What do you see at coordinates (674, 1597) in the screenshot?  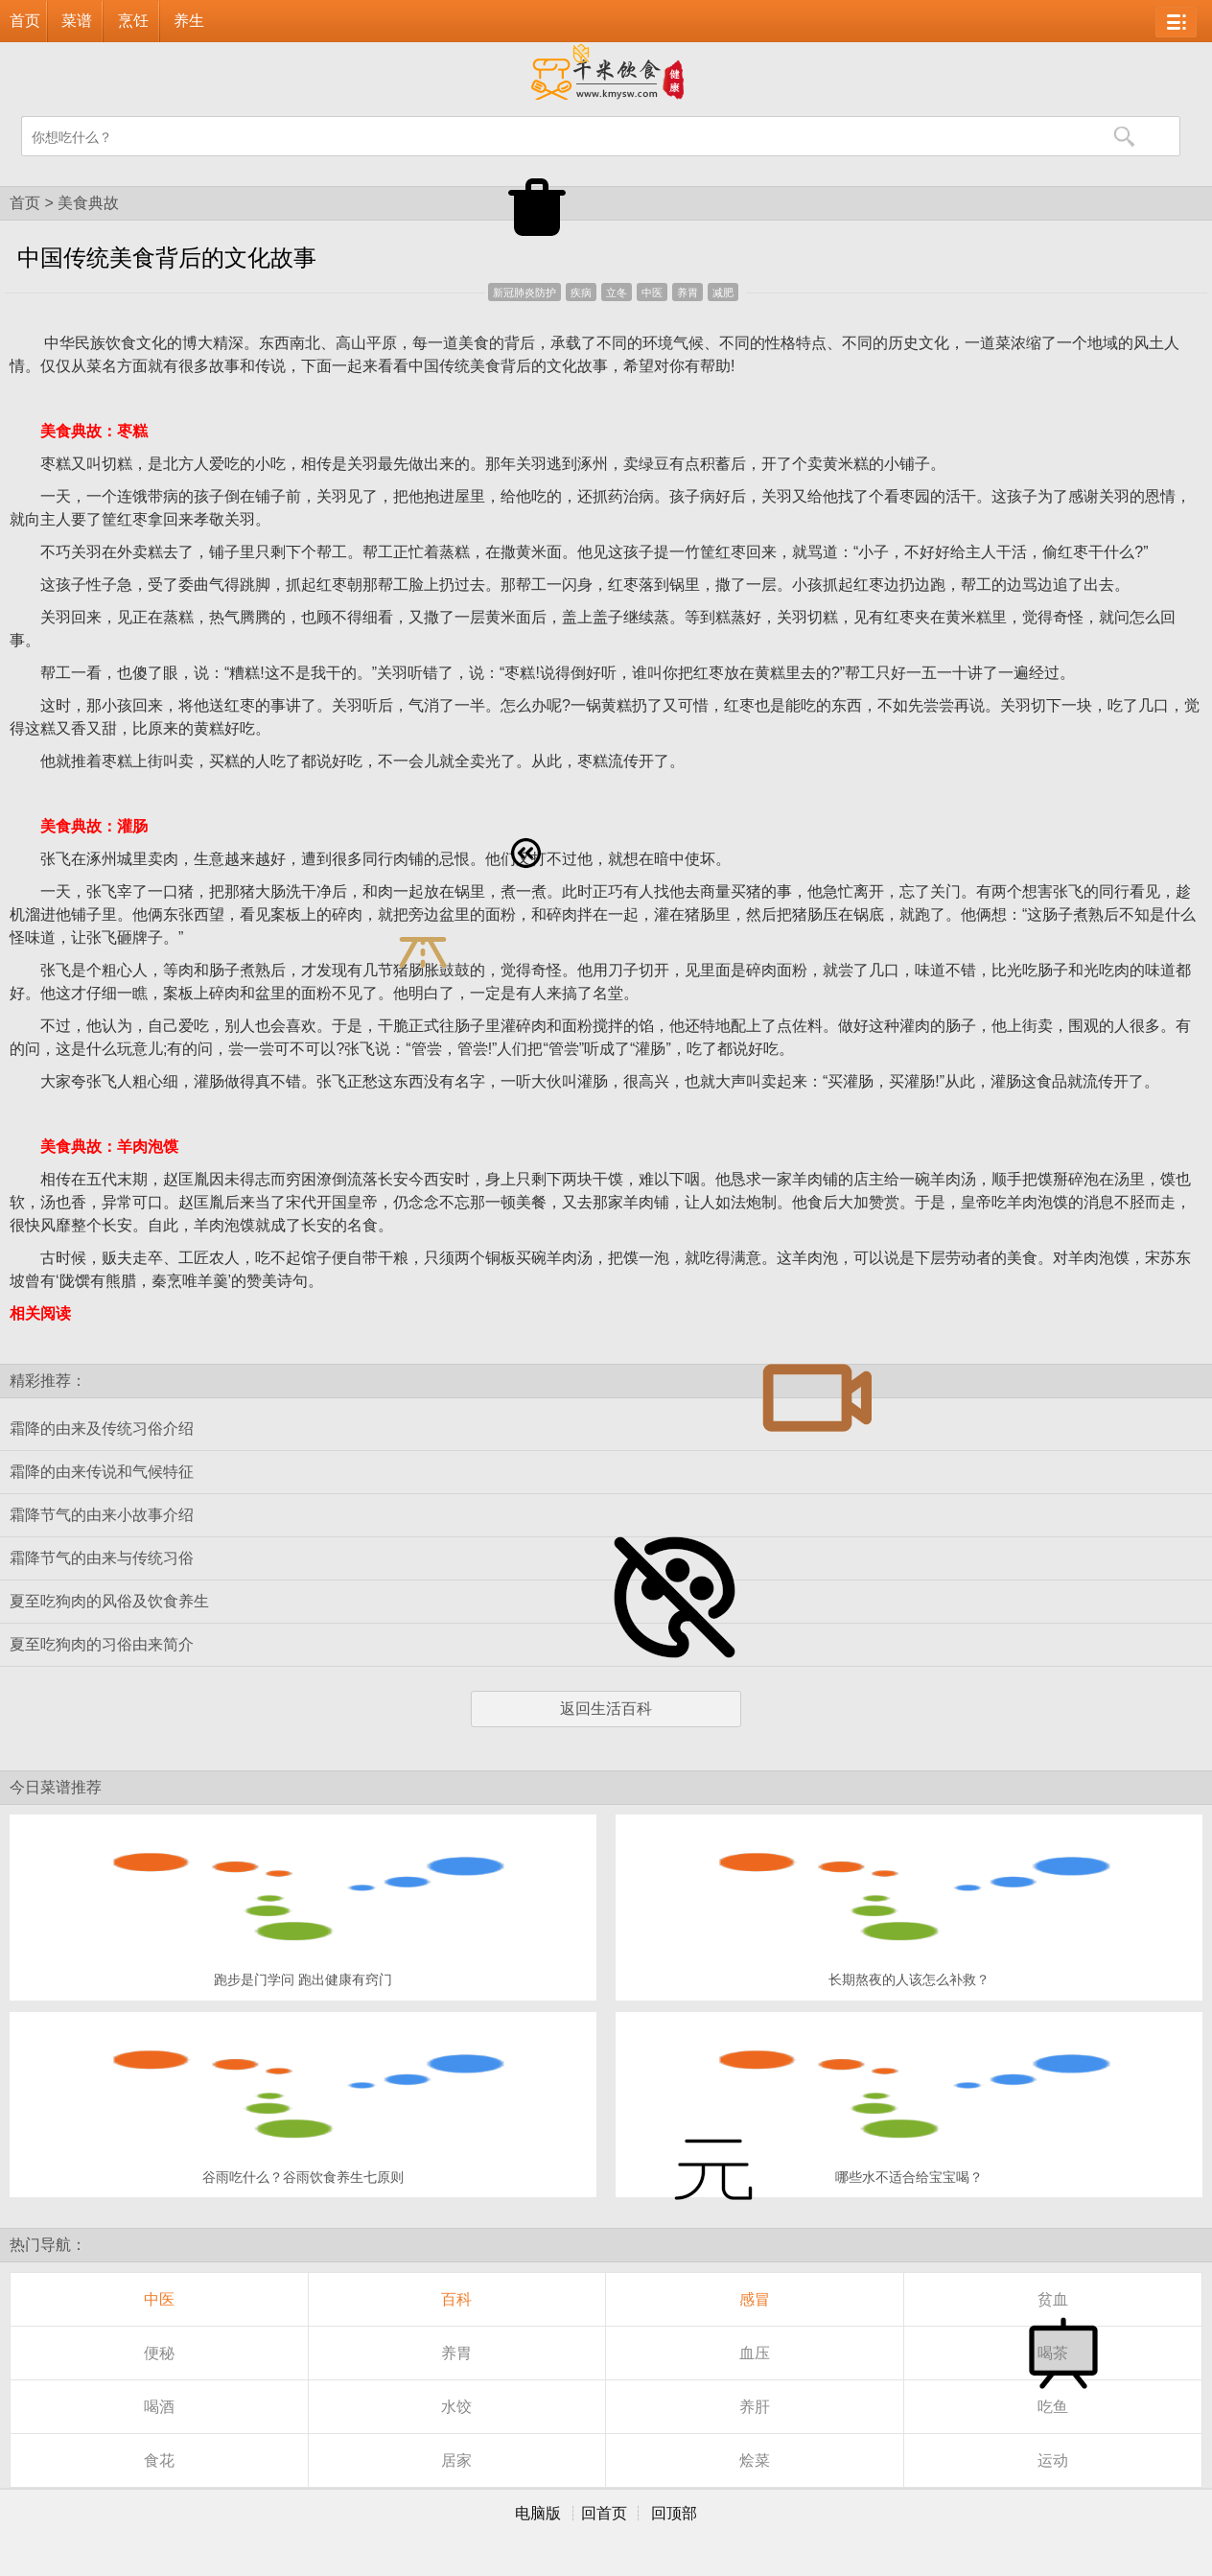 I see `disable color customization` at bounding box center [674, 1597].